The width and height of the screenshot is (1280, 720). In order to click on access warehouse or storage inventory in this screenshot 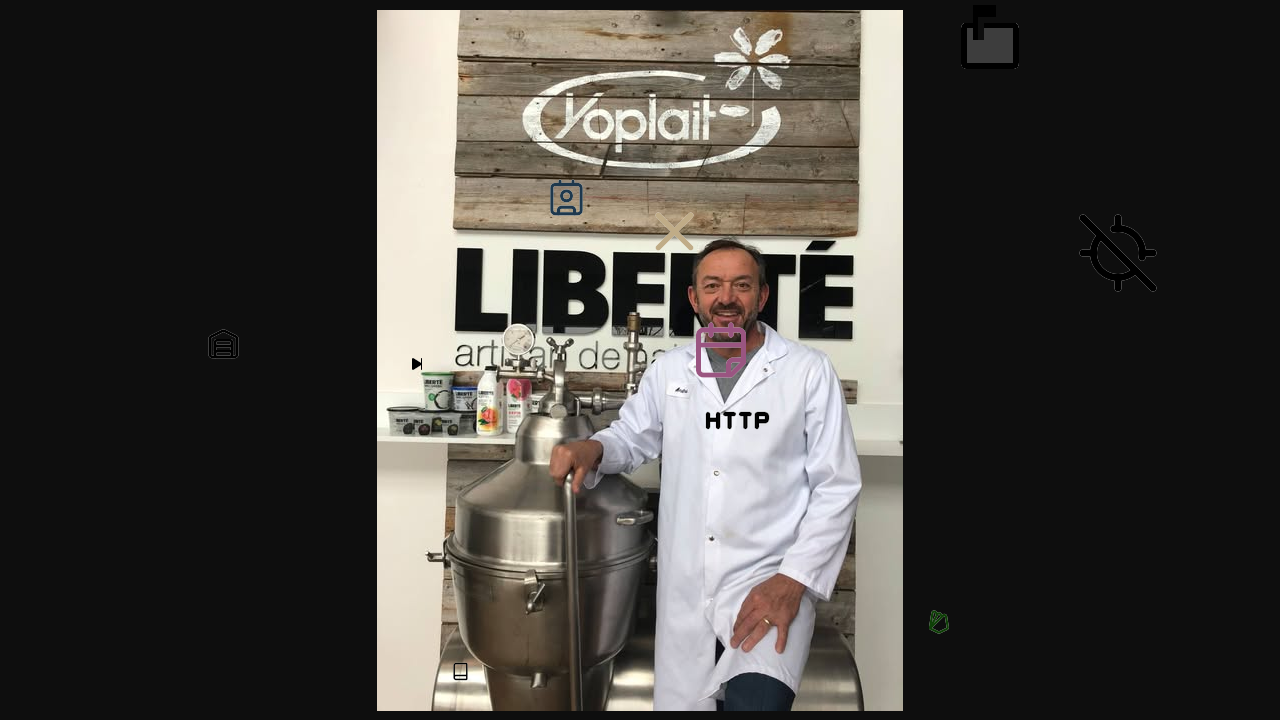, I will do `click(223, 344)`.